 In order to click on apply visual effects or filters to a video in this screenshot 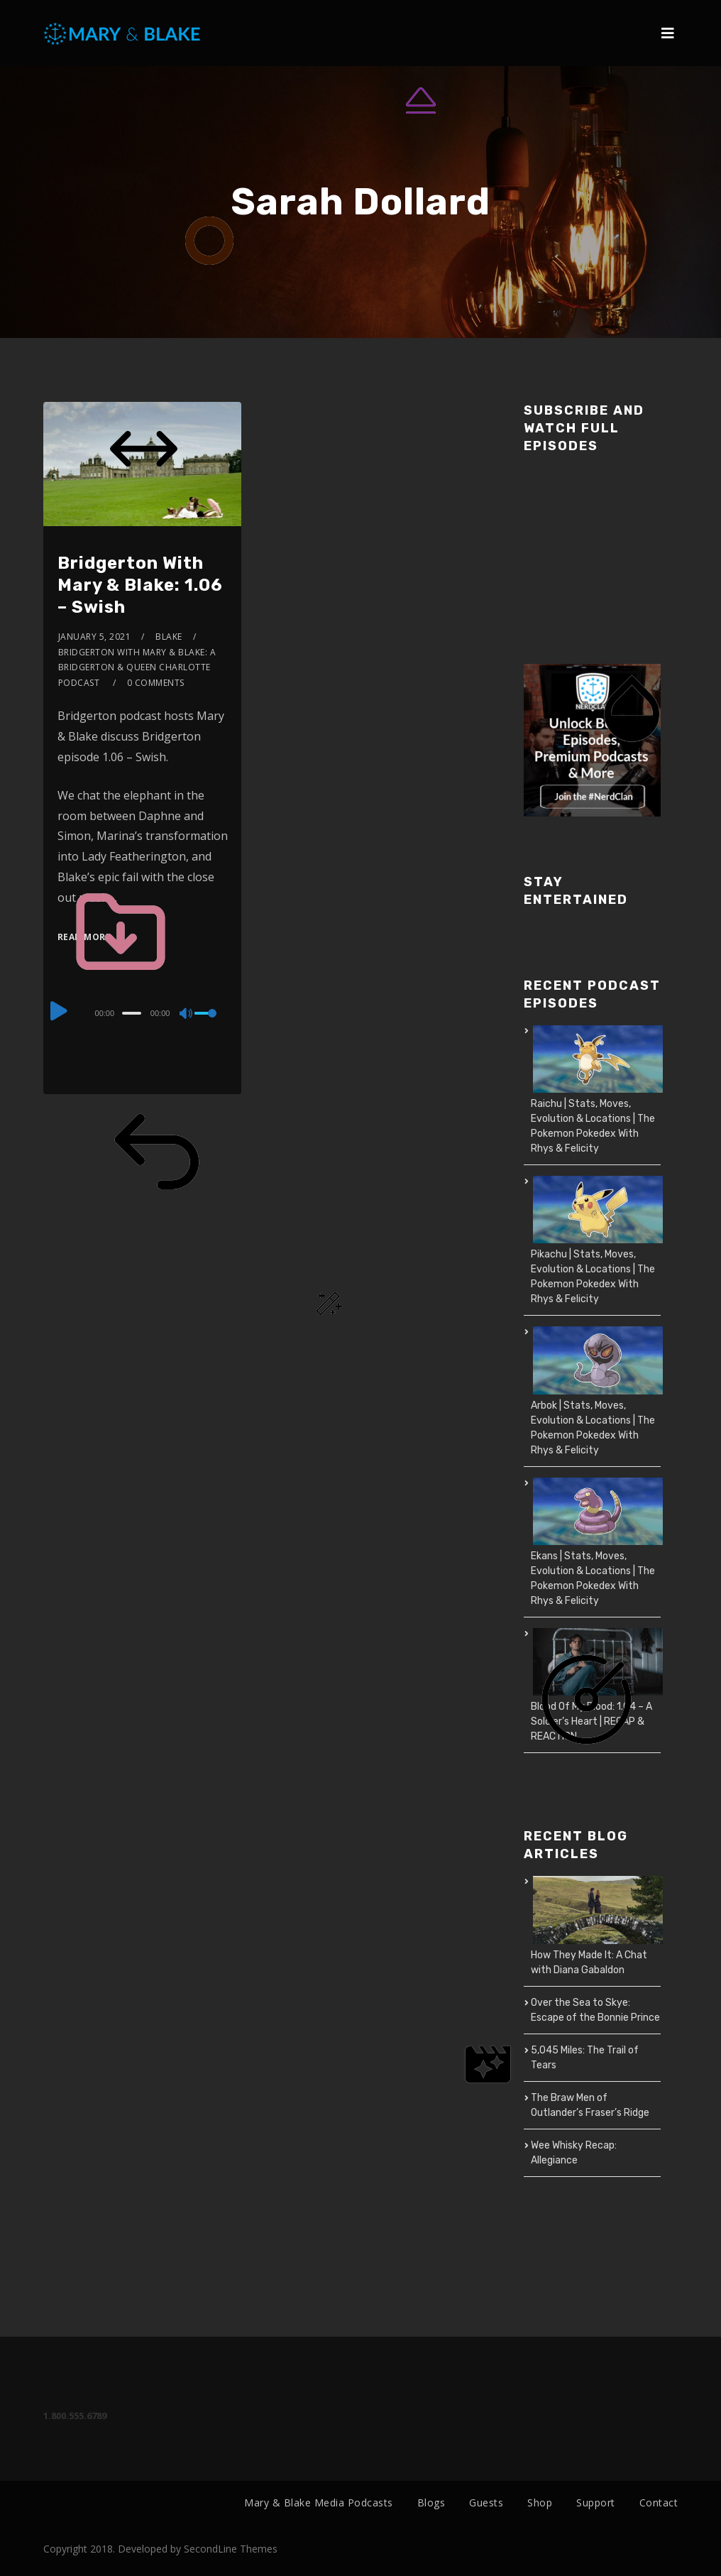, I will do `click(488, 2064)`.